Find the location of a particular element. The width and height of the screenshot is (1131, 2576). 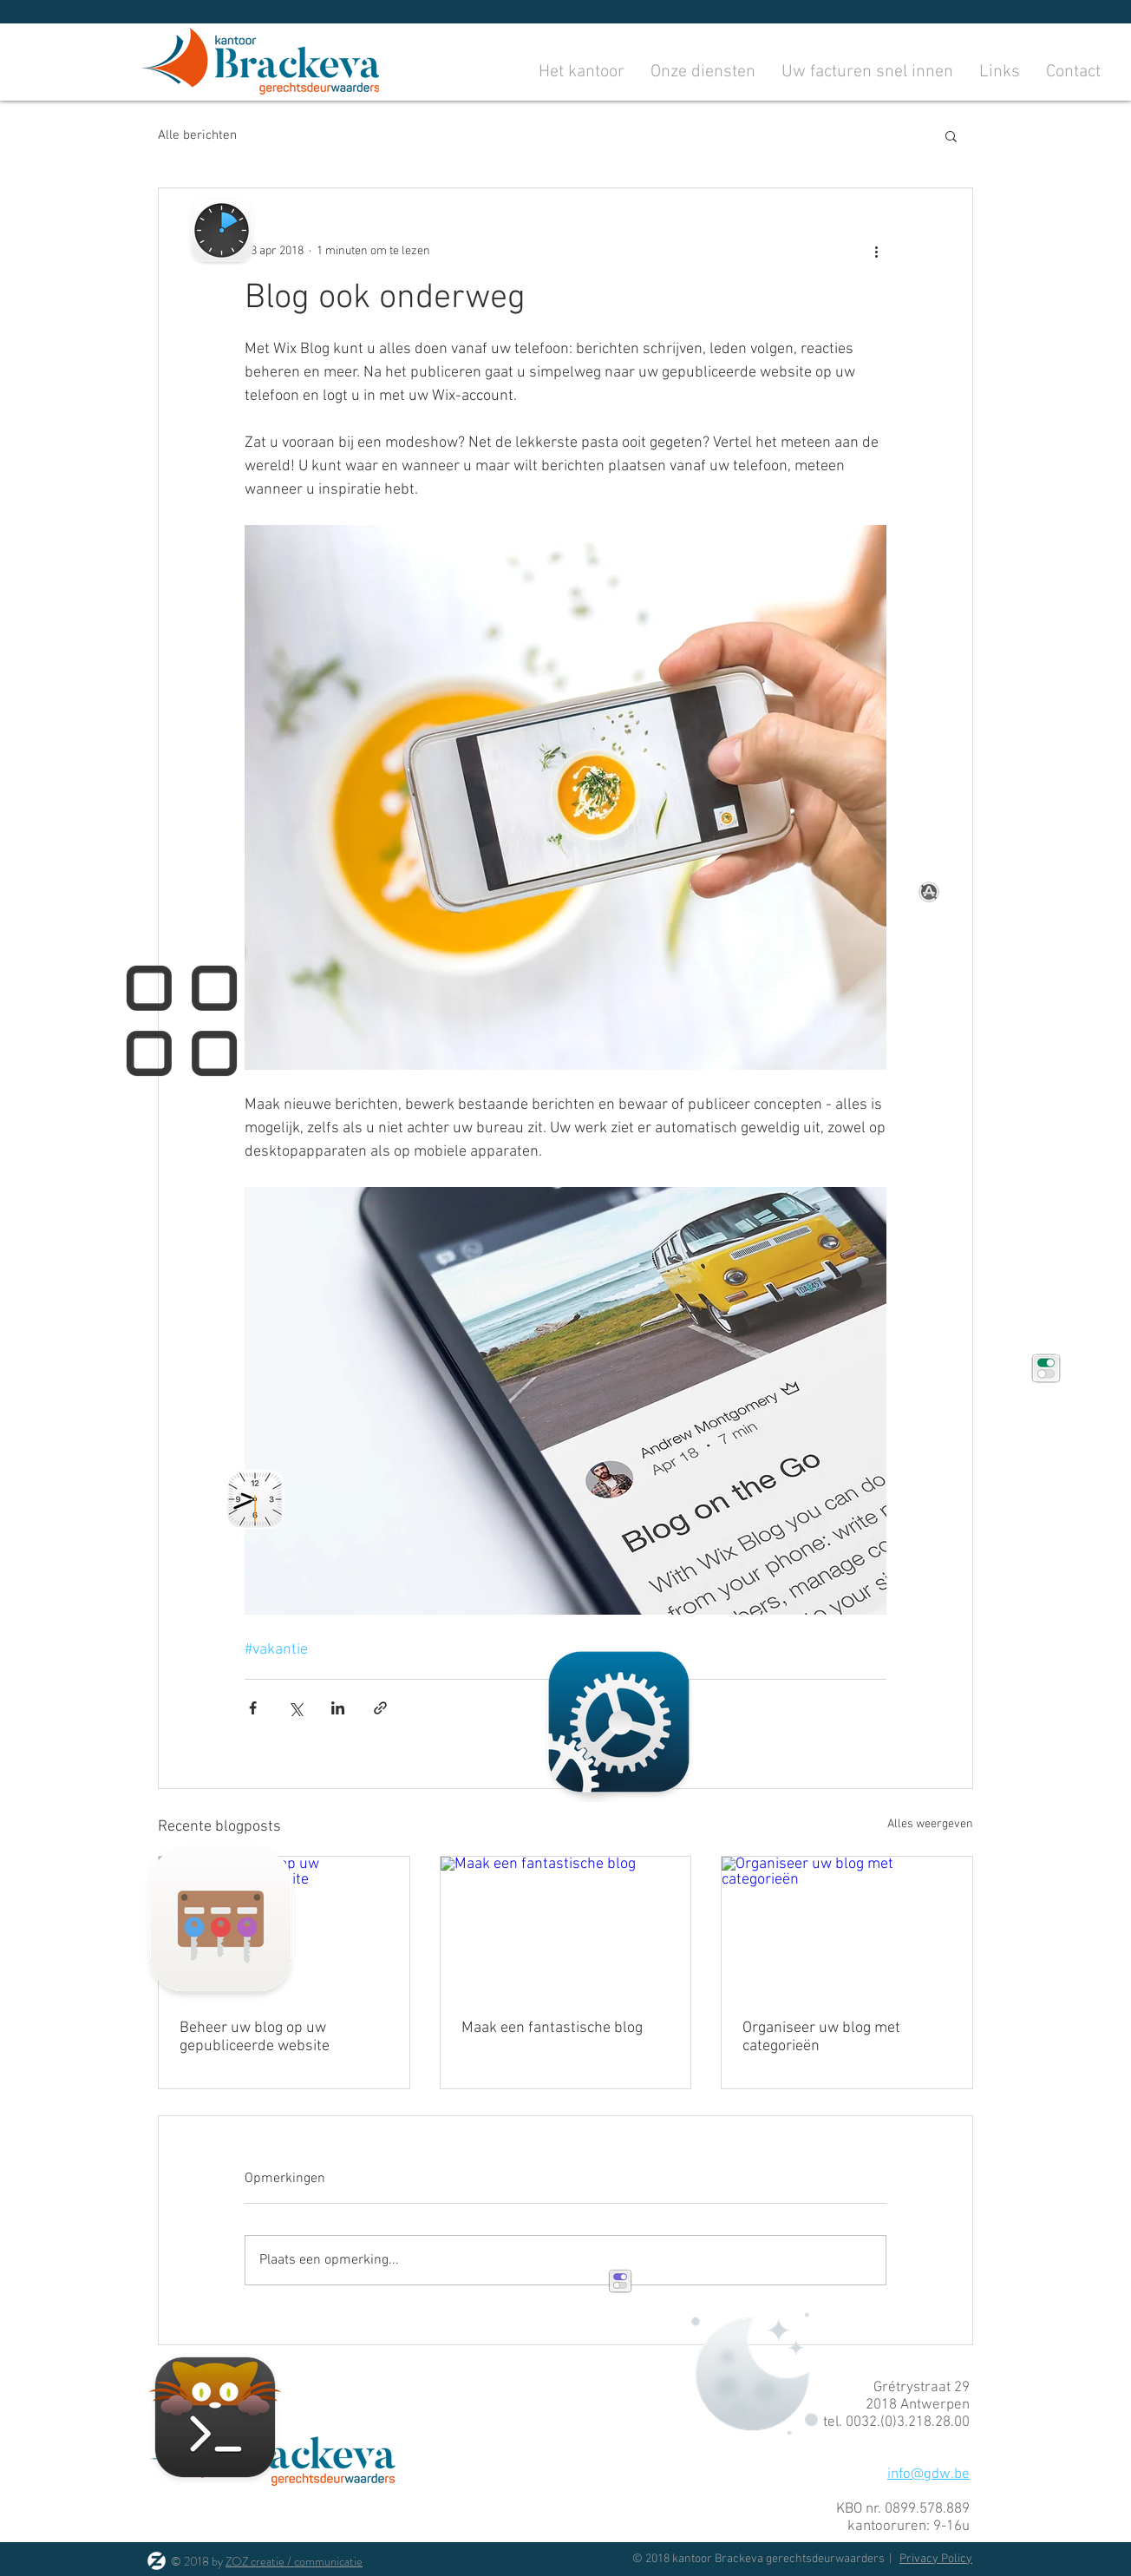

open keyrack password manager is located at coordinates (220, 1920).